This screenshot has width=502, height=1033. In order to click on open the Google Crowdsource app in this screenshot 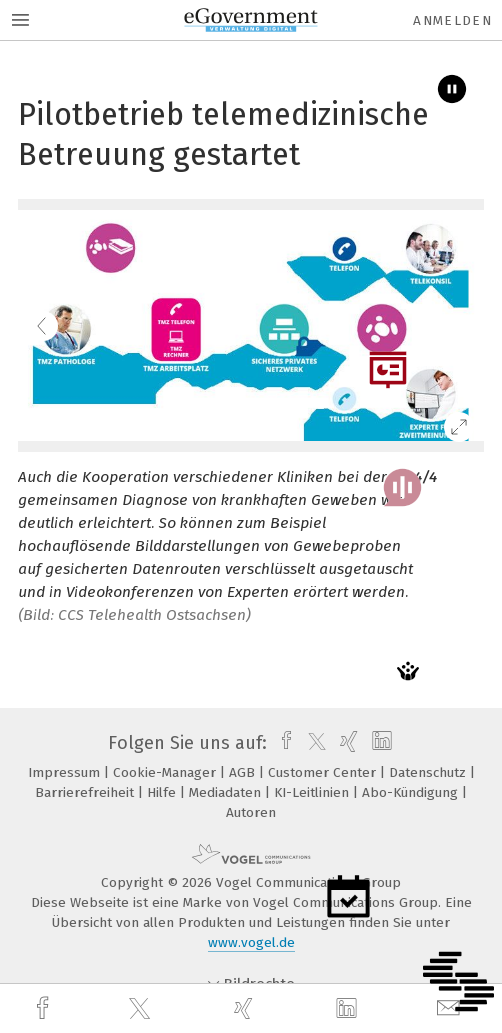, I will do `click(408, 671)`.